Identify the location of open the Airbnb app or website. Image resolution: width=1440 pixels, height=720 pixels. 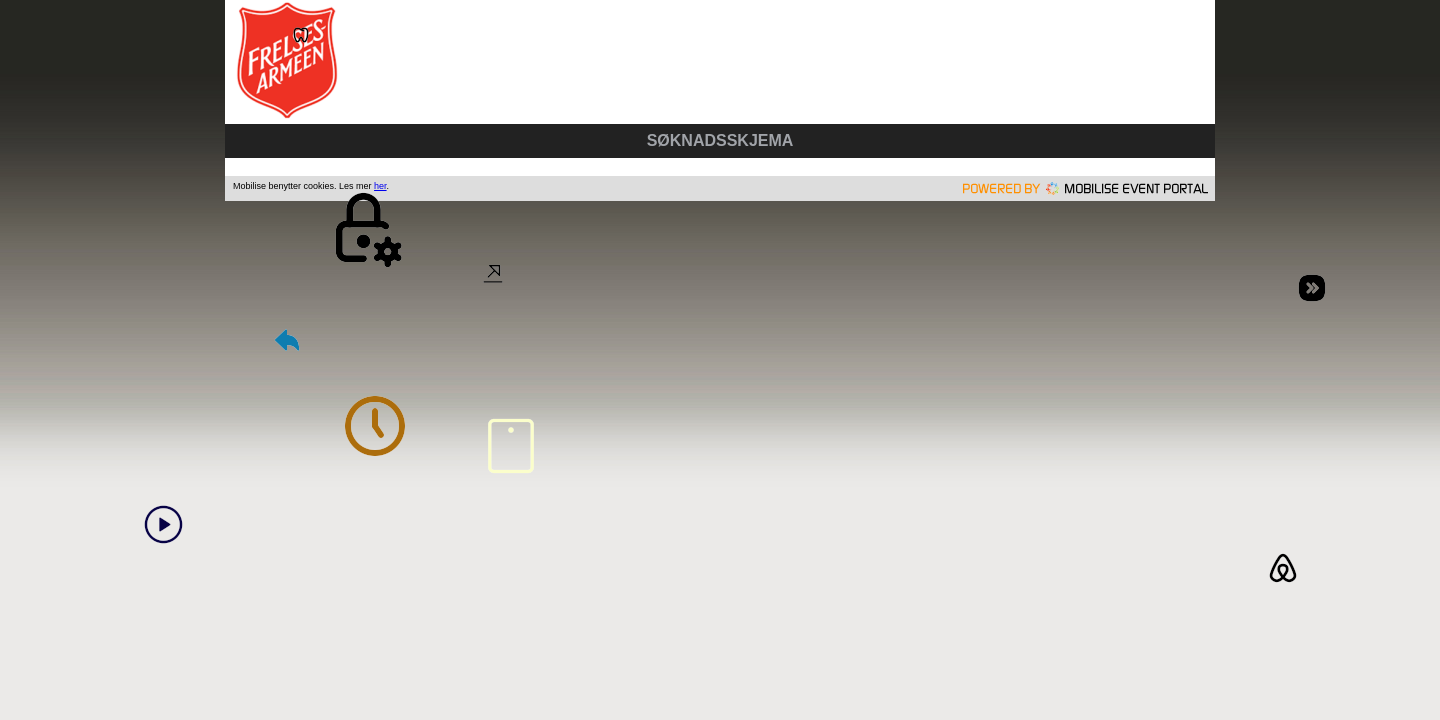
(1283, 568).